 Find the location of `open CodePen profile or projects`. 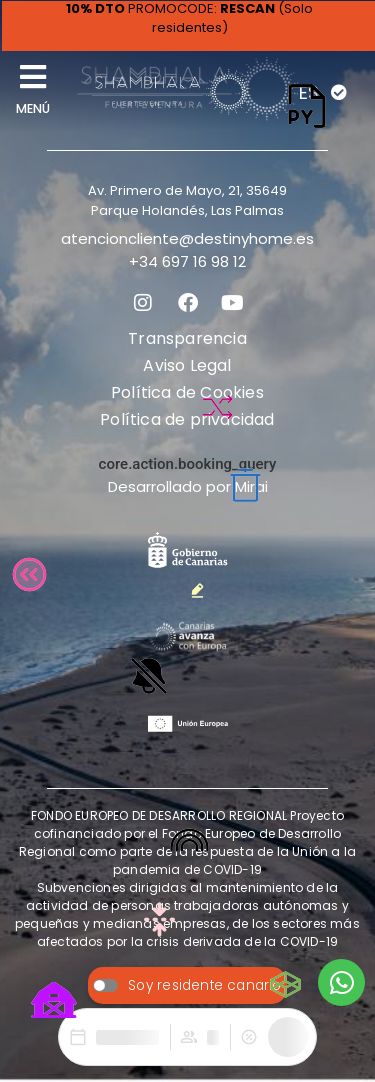

open CodePen profile or projects is located at coordinates (285, 984).